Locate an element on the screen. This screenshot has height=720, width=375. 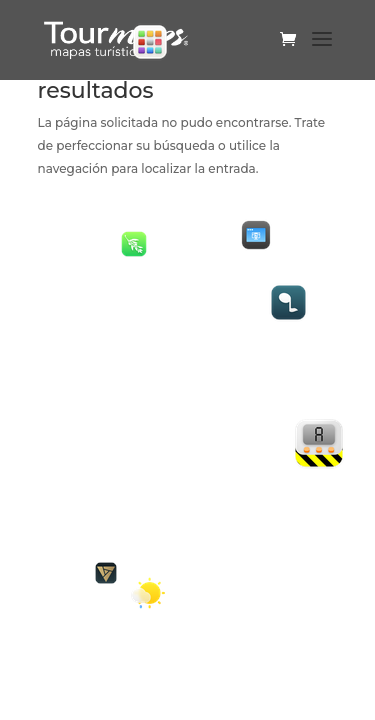
open quod libet music player is located at coordinates (288, 302).